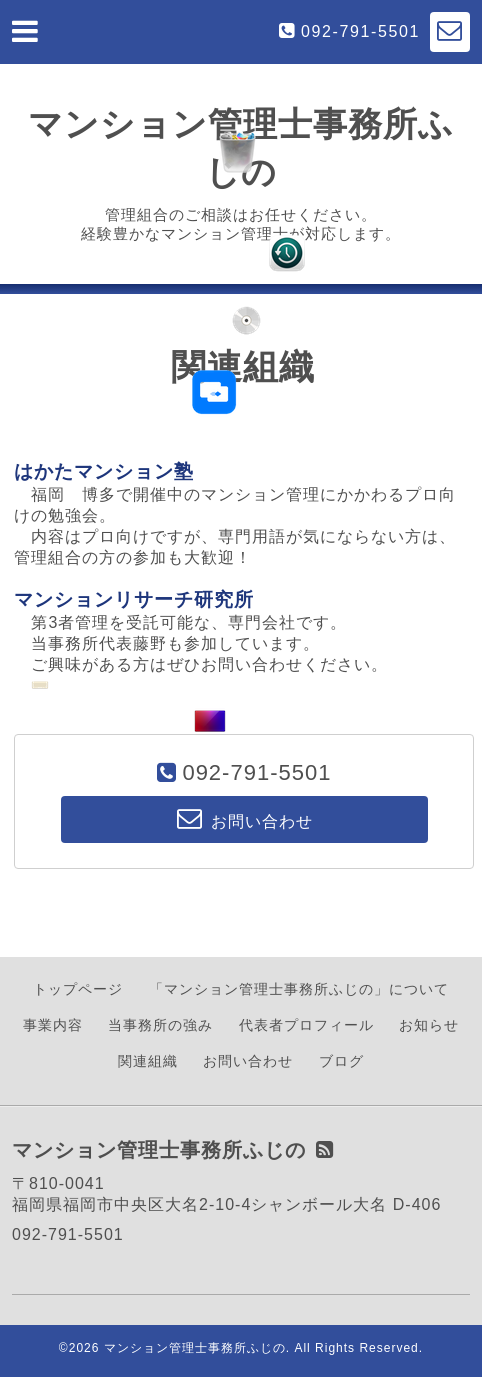 Image resolution: width=482 pixels, height=1377 pixels. Describe the element at coordinates (246, 320) in the screenshot. I see `access dvd drive or optical disc device` at that location.